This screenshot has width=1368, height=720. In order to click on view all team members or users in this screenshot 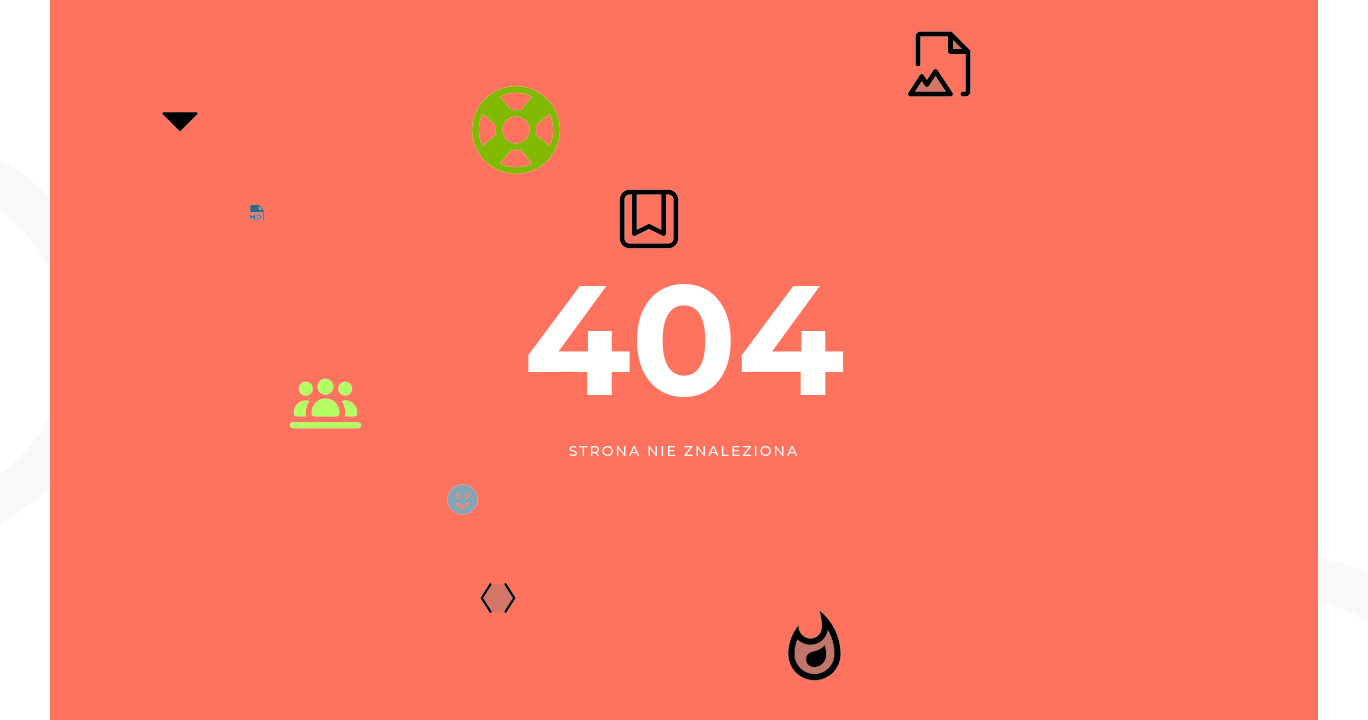, I will do `click(325, 402)`.